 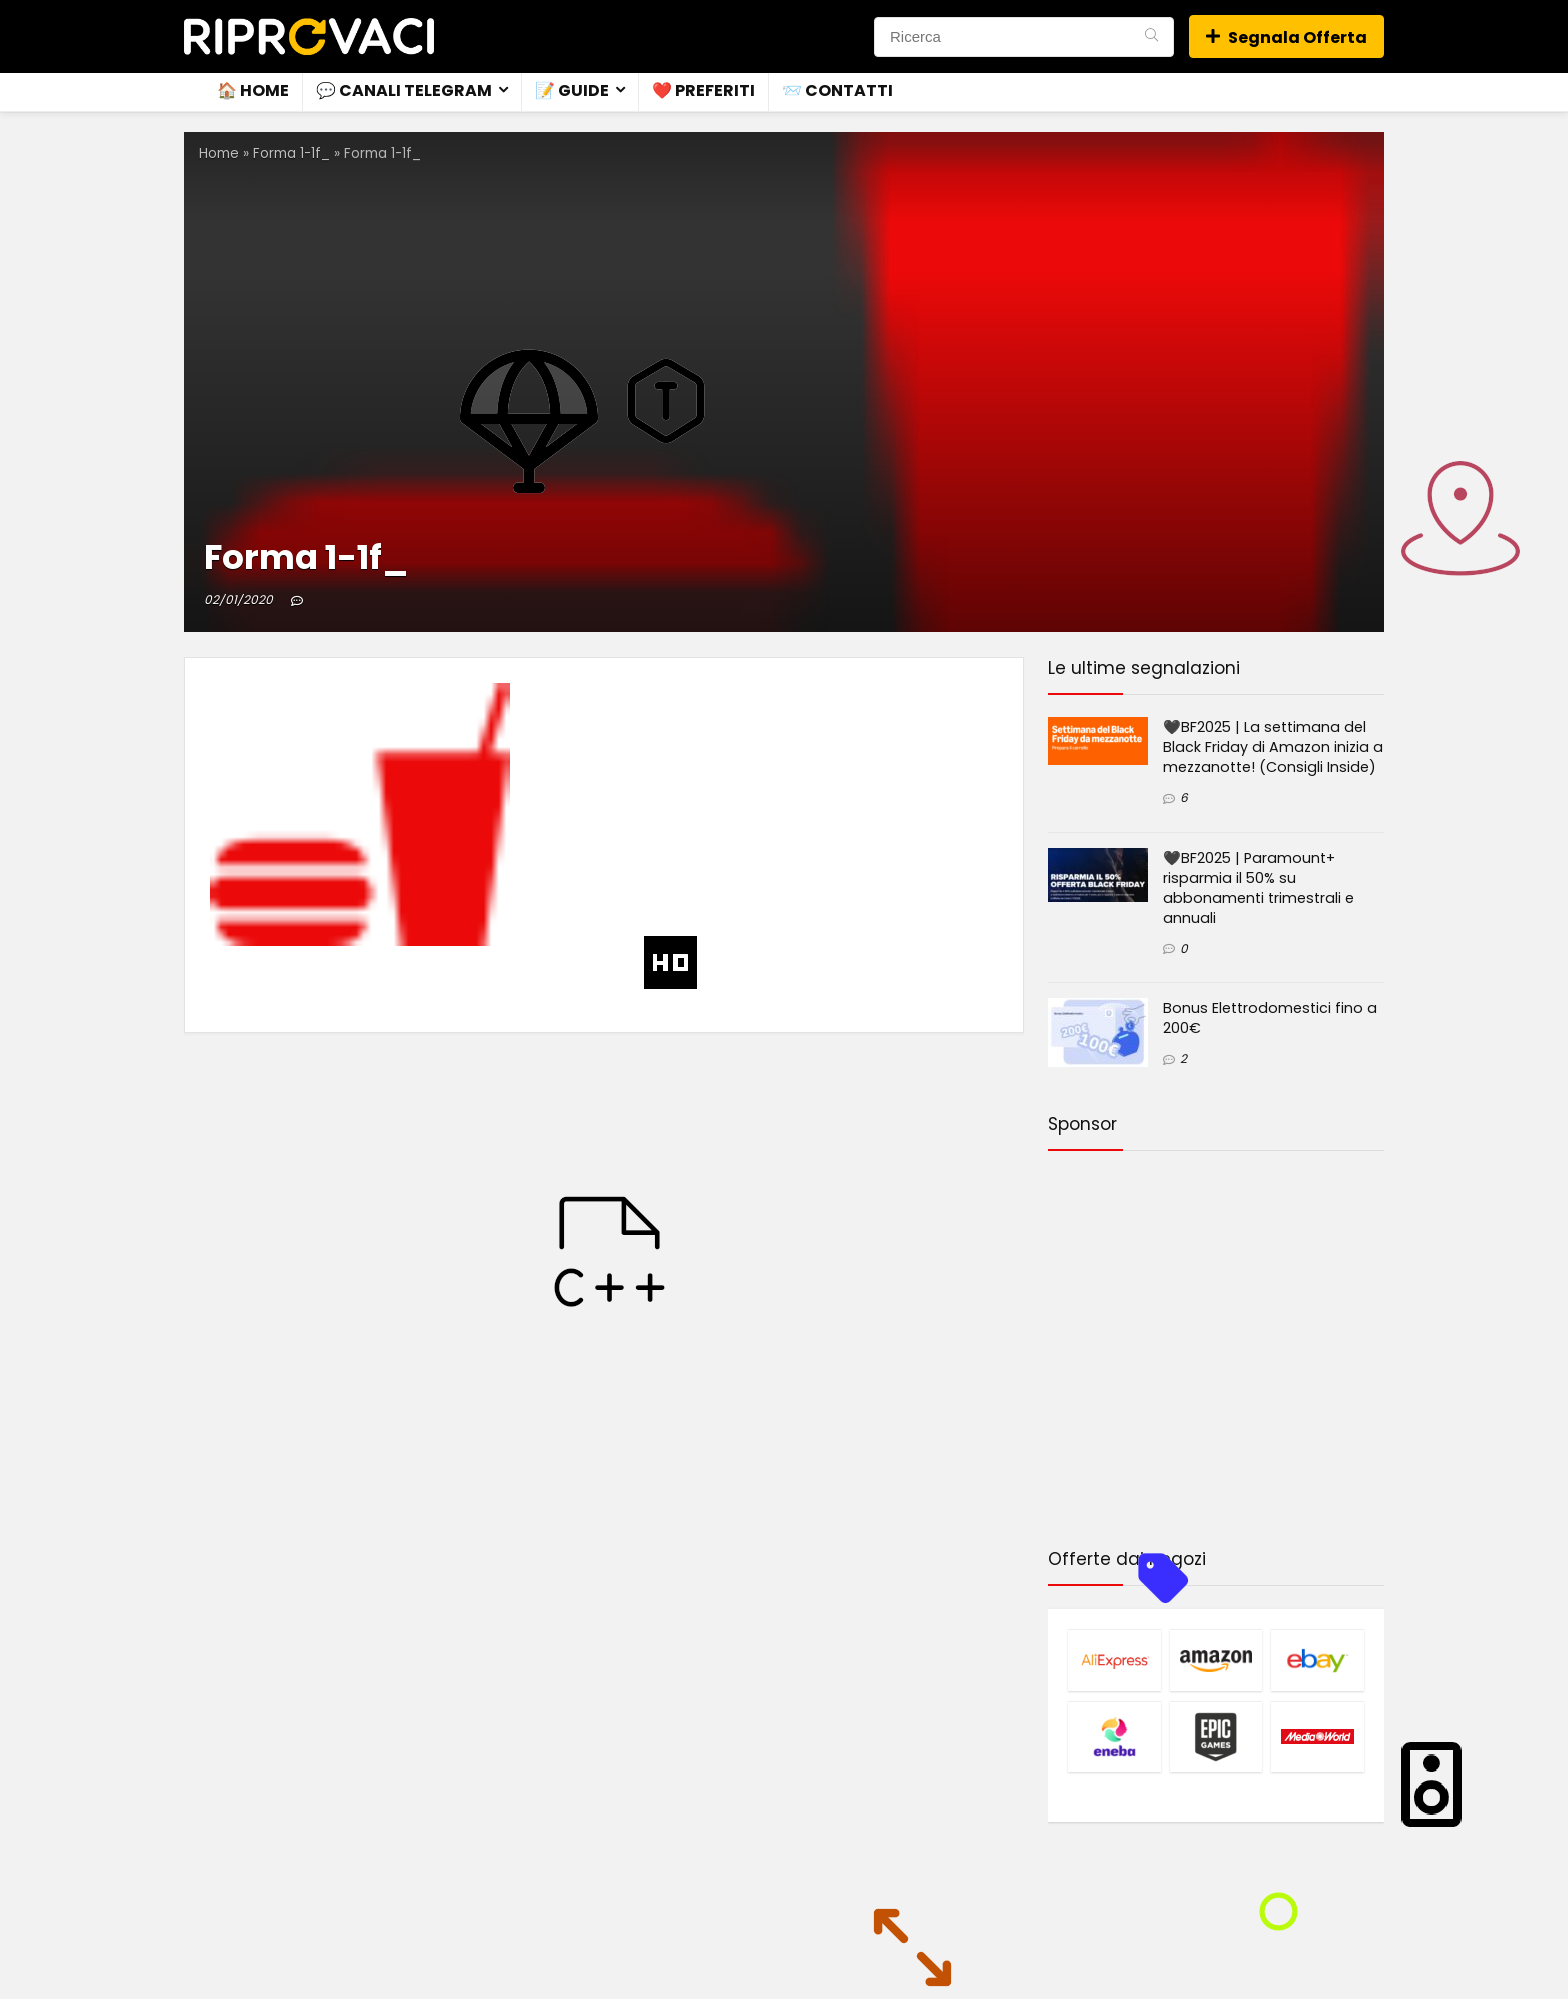 What do you see at coordinates (1162, 1577) in the screenshot?
I see `add a tag or label to an item` at bounding box center [1162, 1577].